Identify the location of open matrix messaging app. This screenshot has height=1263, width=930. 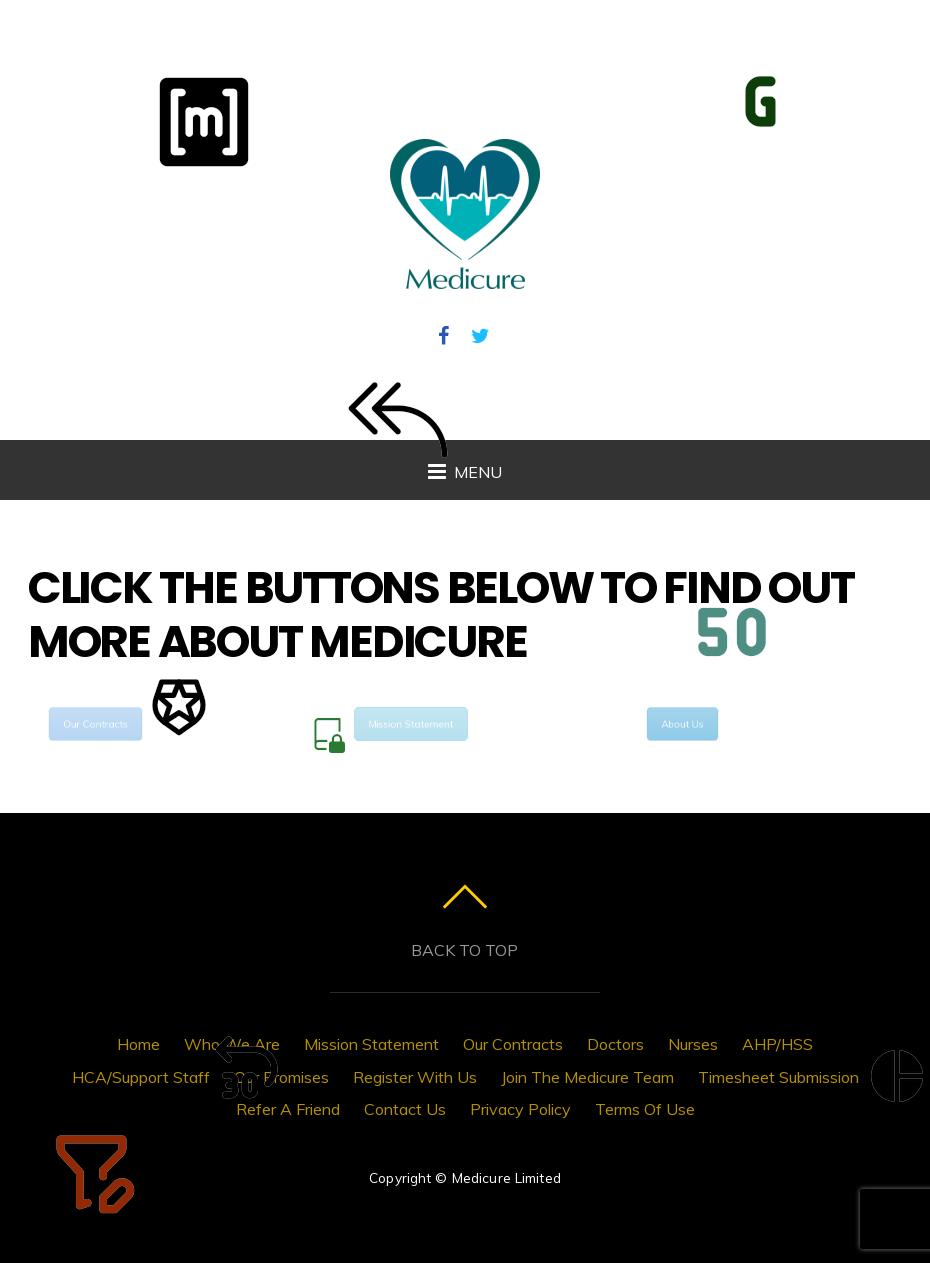
(204, 122).